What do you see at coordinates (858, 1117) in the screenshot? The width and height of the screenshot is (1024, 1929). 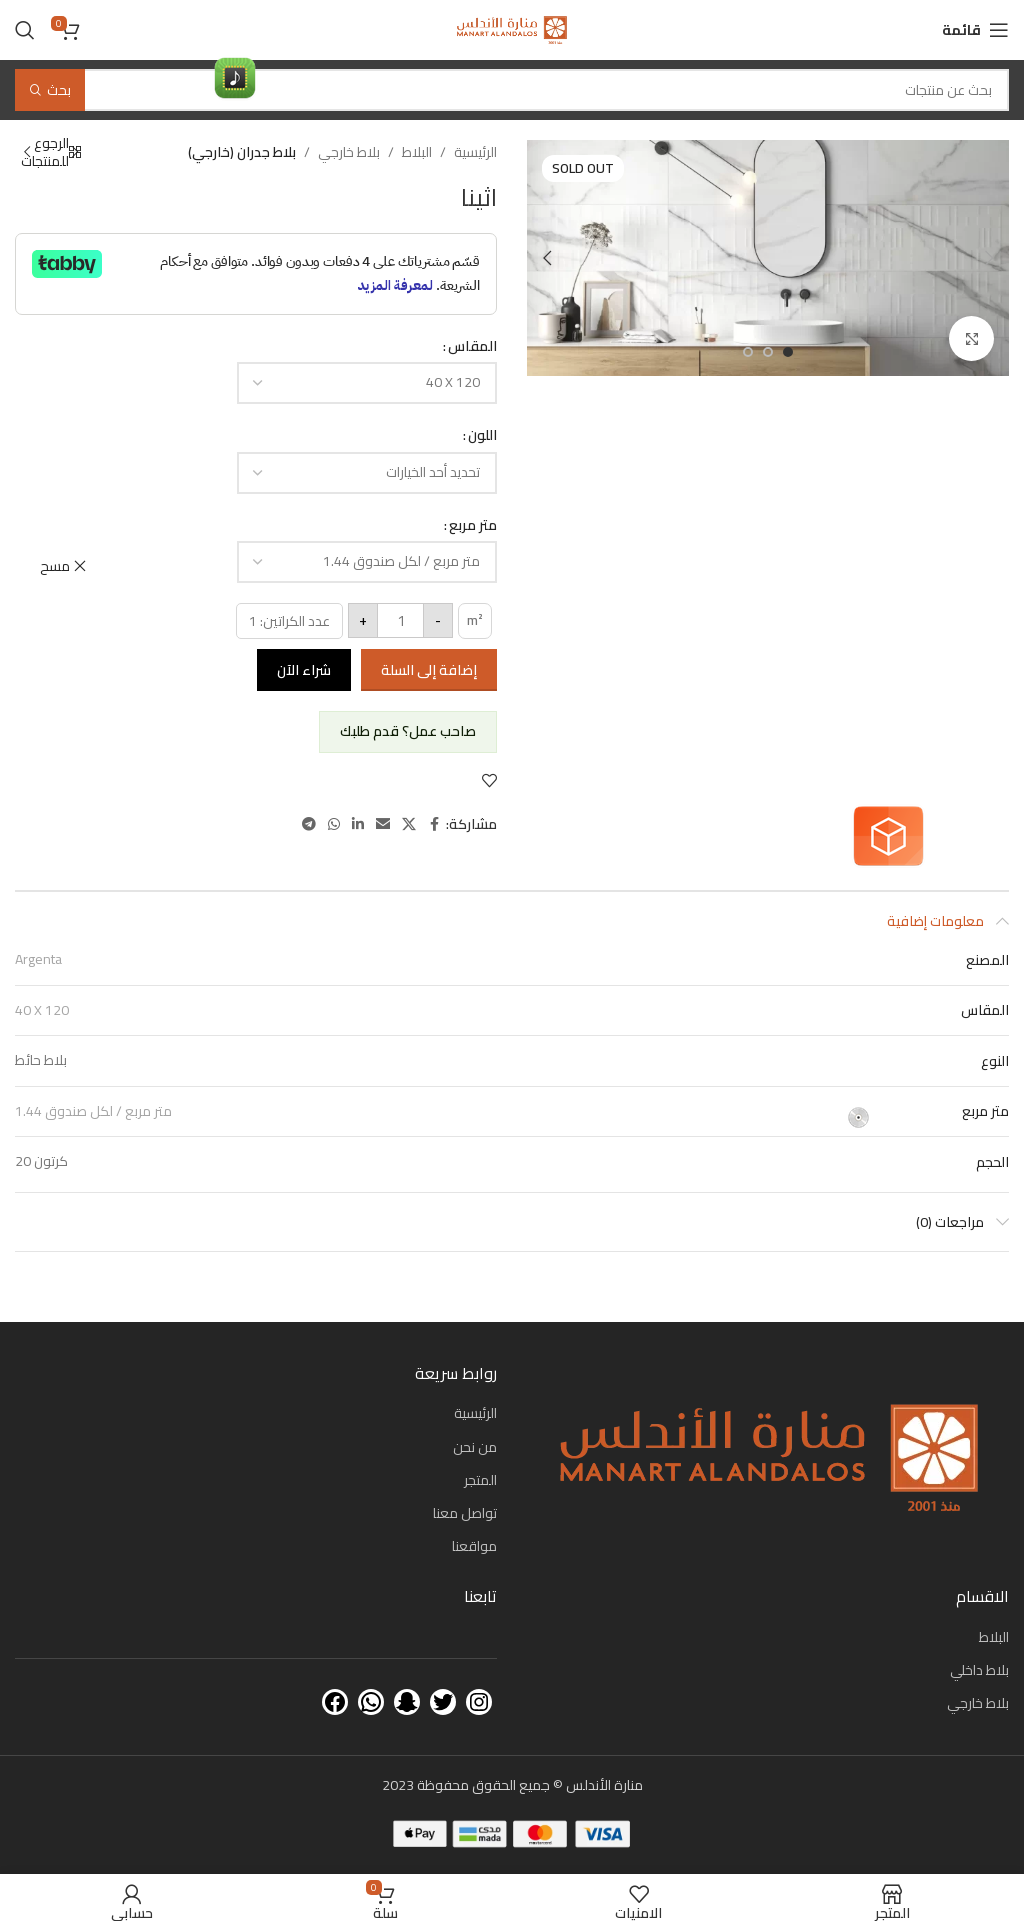 I see `access CD/DVD drive contents` at bounding box center [858, 1117].